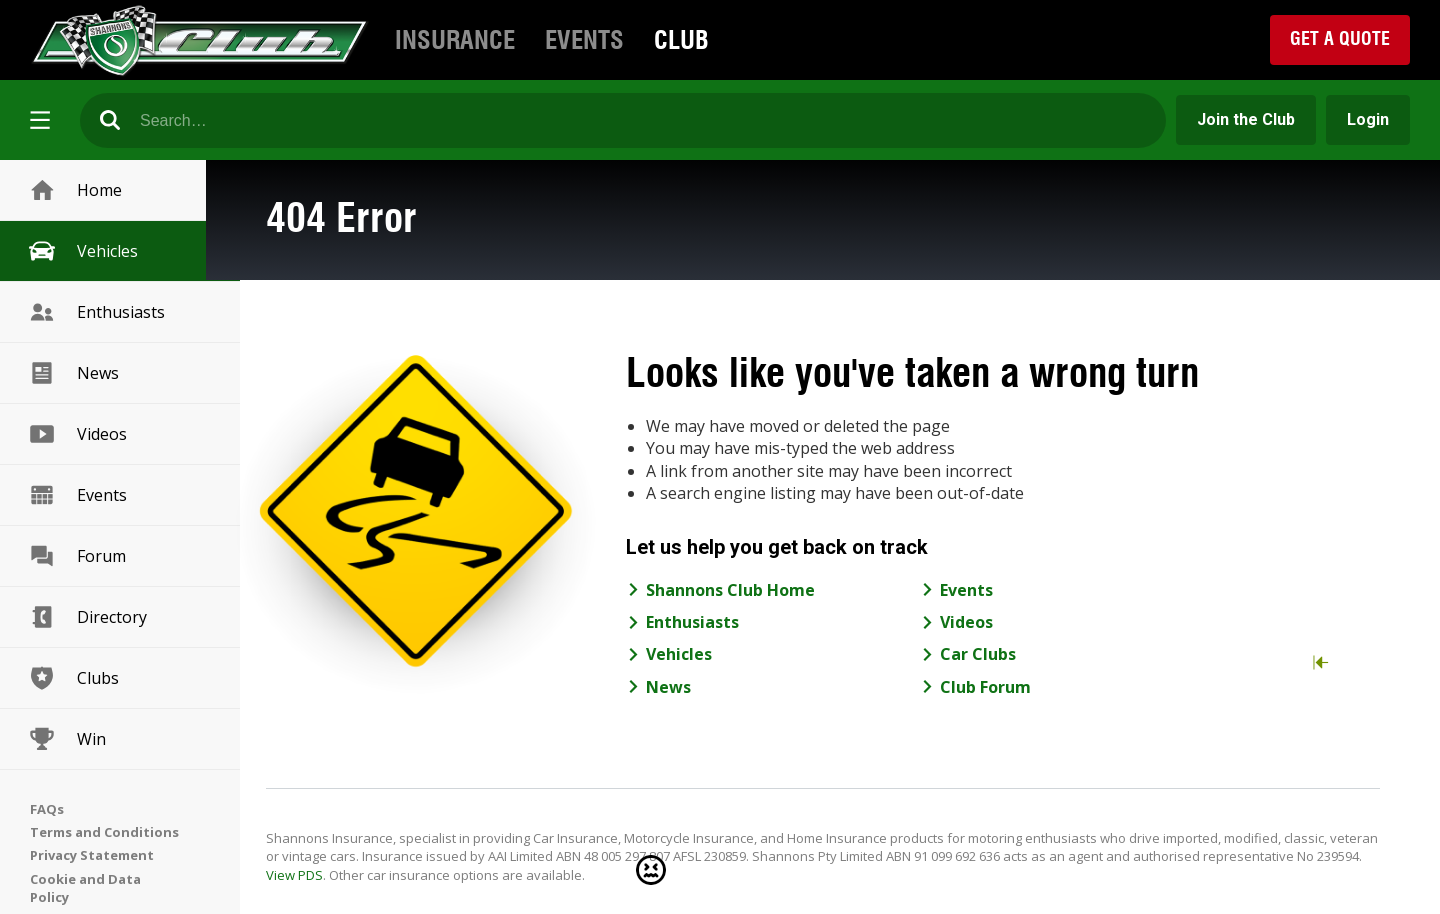 The width and height of the screenshot is (1440, 914). Describe the element at coordinates (651, 870) in the screenshot. I see `express frustration or anger` at that location.